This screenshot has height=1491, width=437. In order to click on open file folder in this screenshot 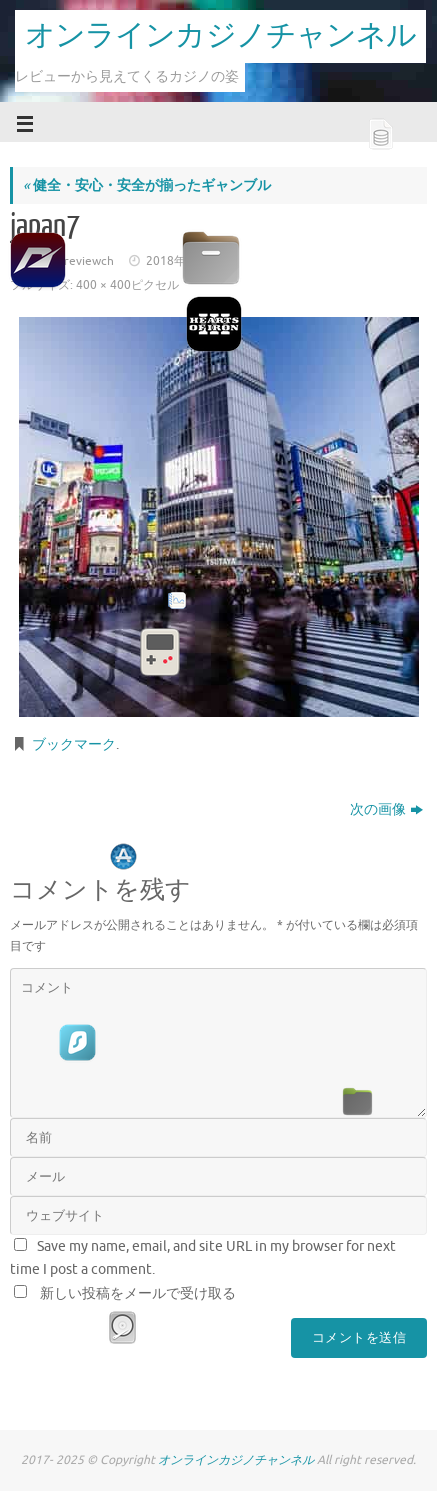, I will do `click(357, 1101)`.